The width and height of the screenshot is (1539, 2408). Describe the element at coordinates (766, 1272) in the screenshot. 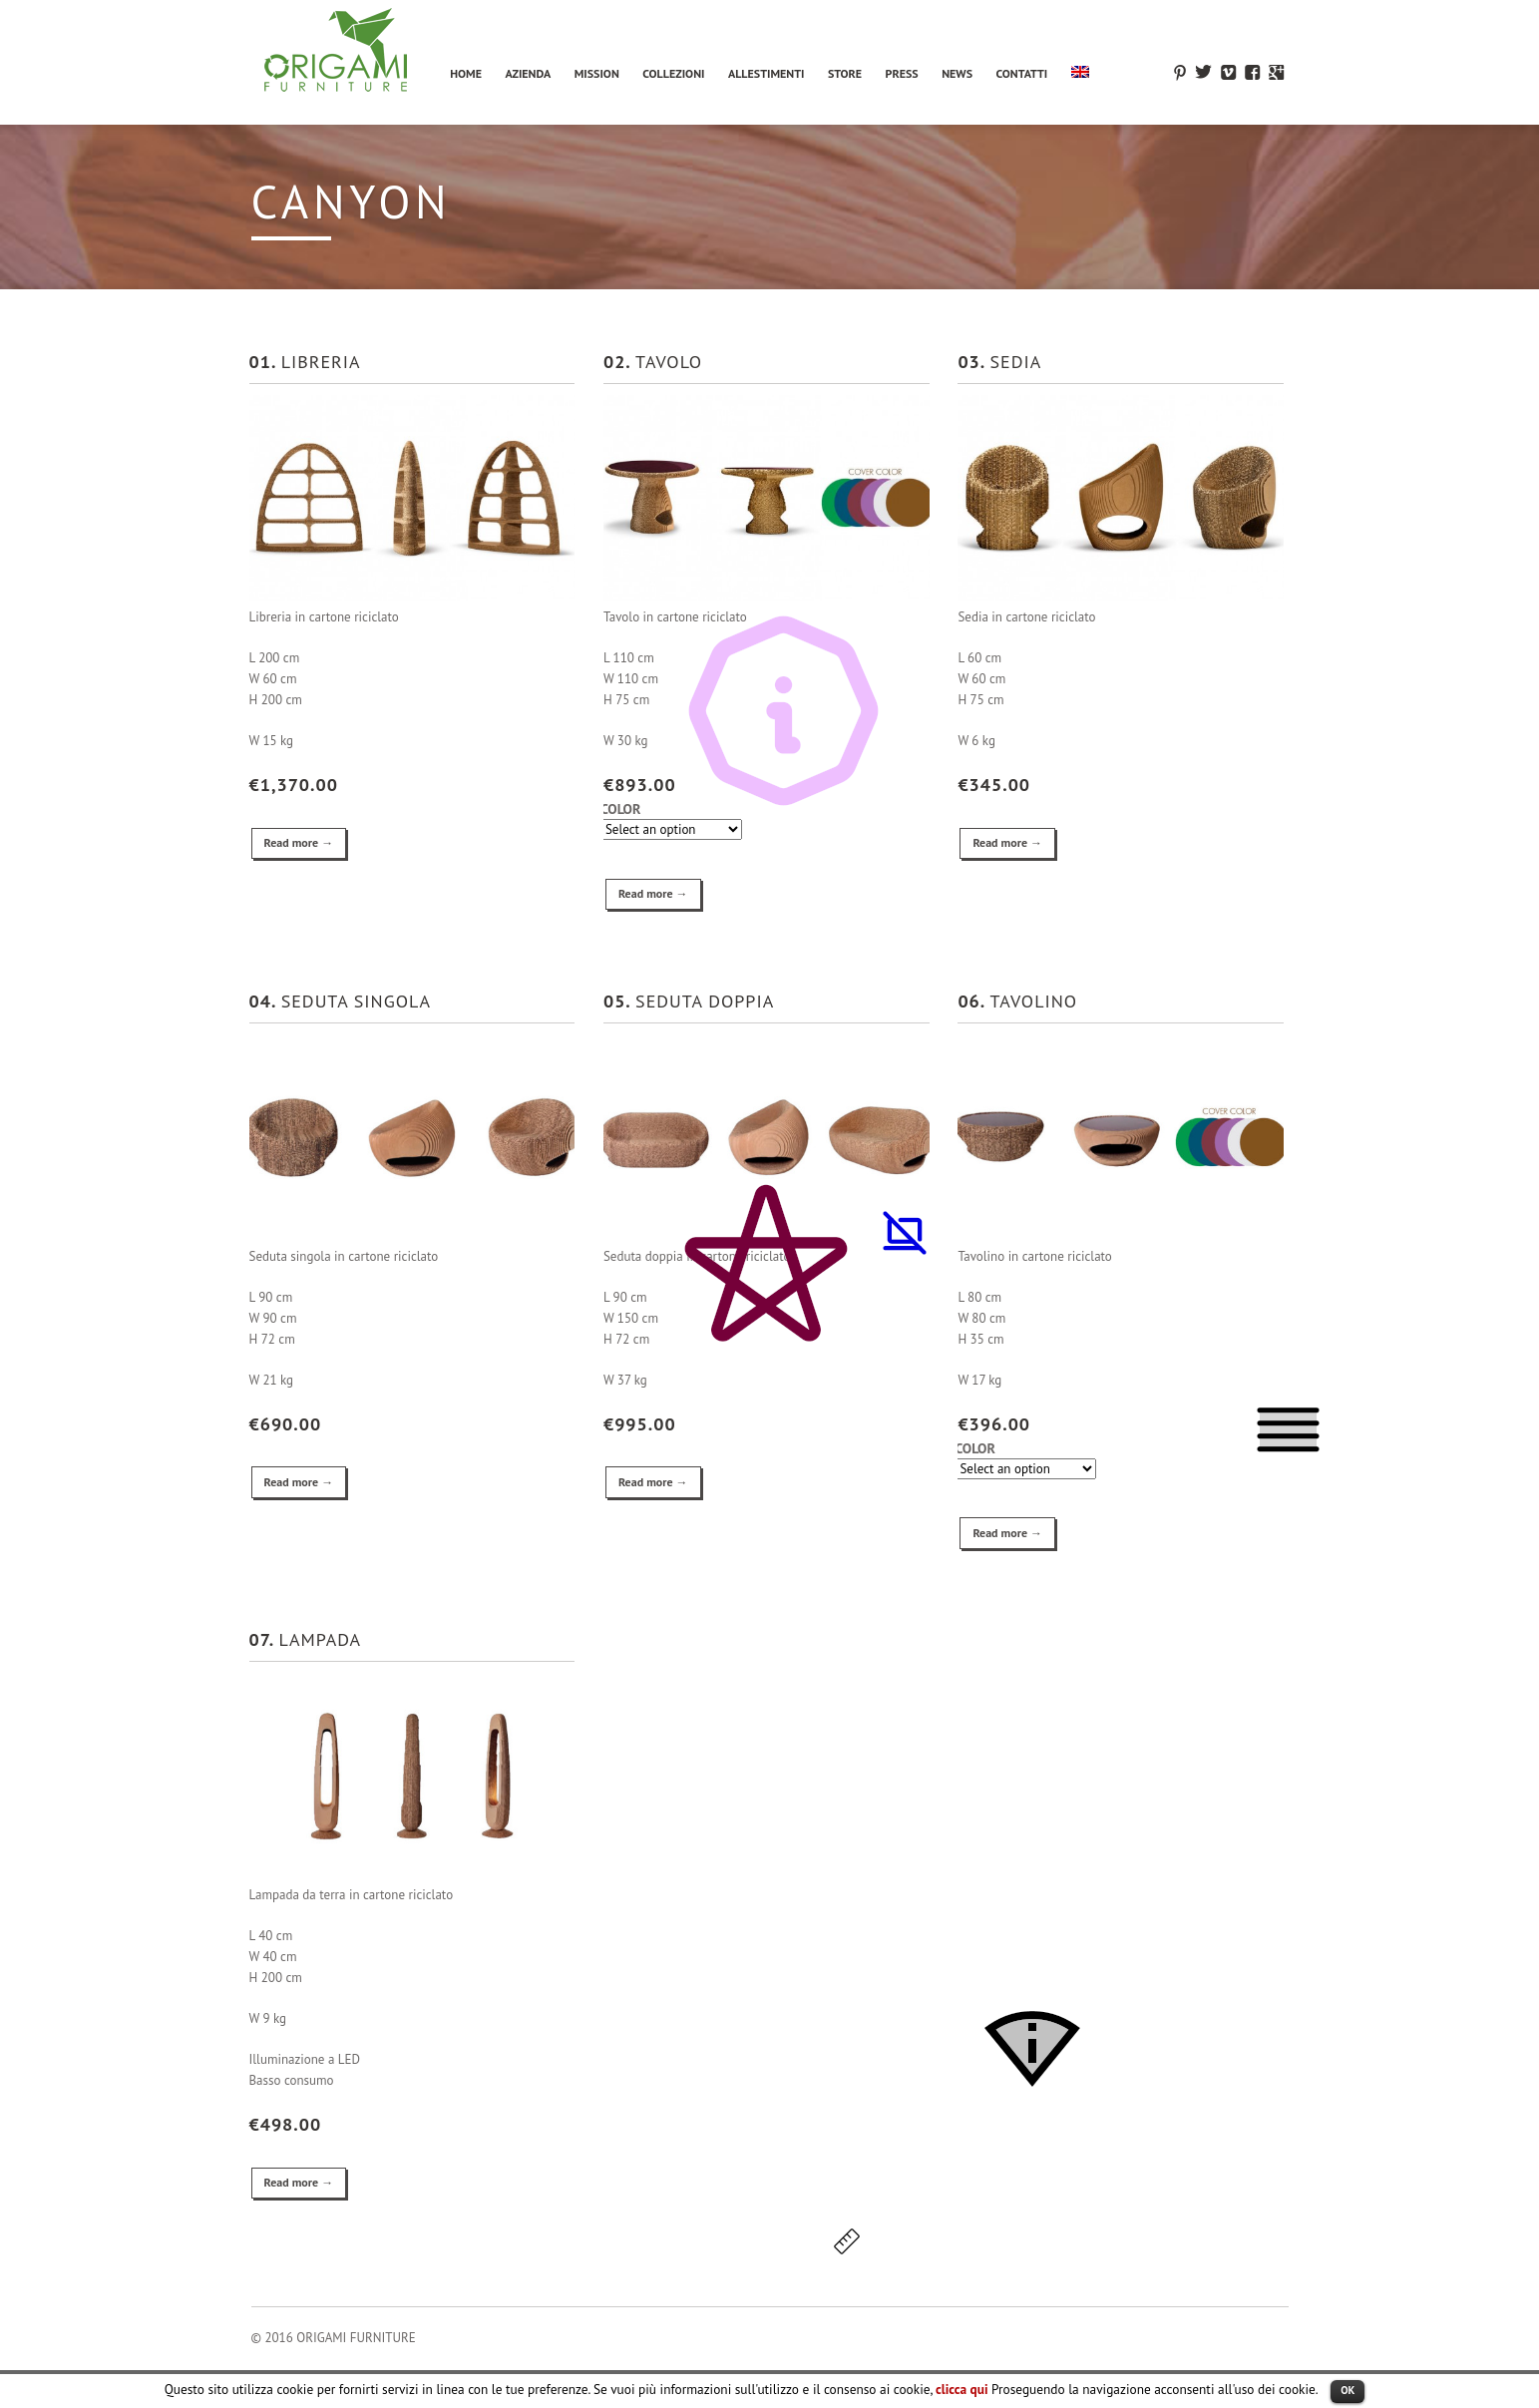

I see `select or apply a pentagram symbol` at that location.